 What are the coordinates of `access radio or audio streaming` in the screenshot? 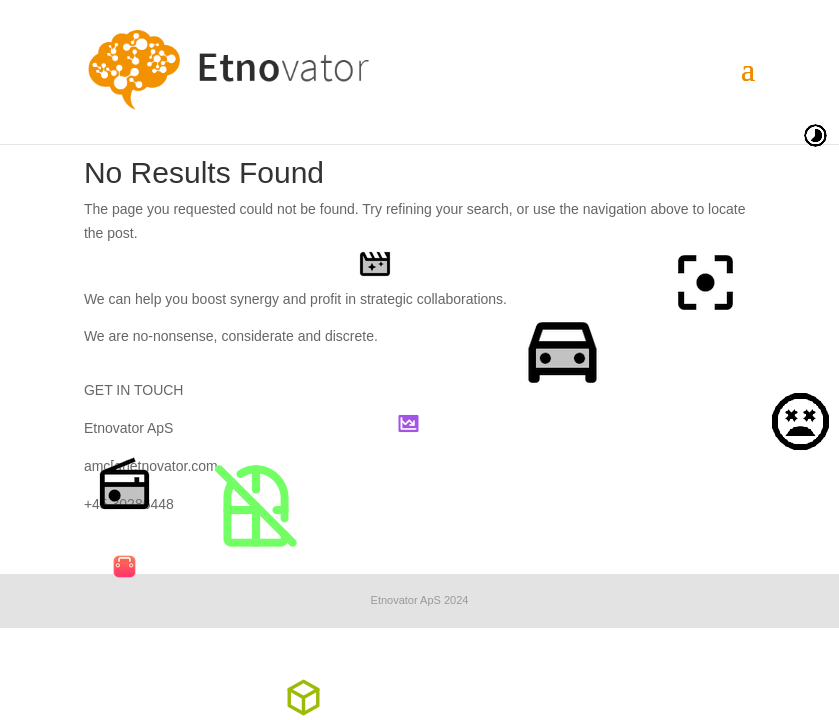 It's located at (124, 484).